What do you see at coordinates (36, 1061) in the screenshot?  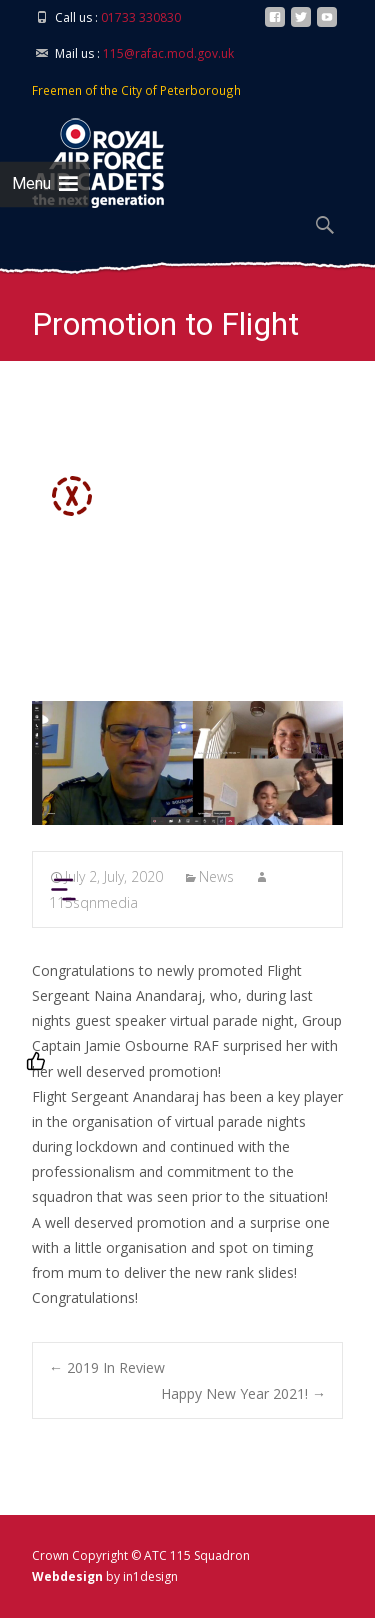 I see `like or approve content` at bounding box center [36, 1061].